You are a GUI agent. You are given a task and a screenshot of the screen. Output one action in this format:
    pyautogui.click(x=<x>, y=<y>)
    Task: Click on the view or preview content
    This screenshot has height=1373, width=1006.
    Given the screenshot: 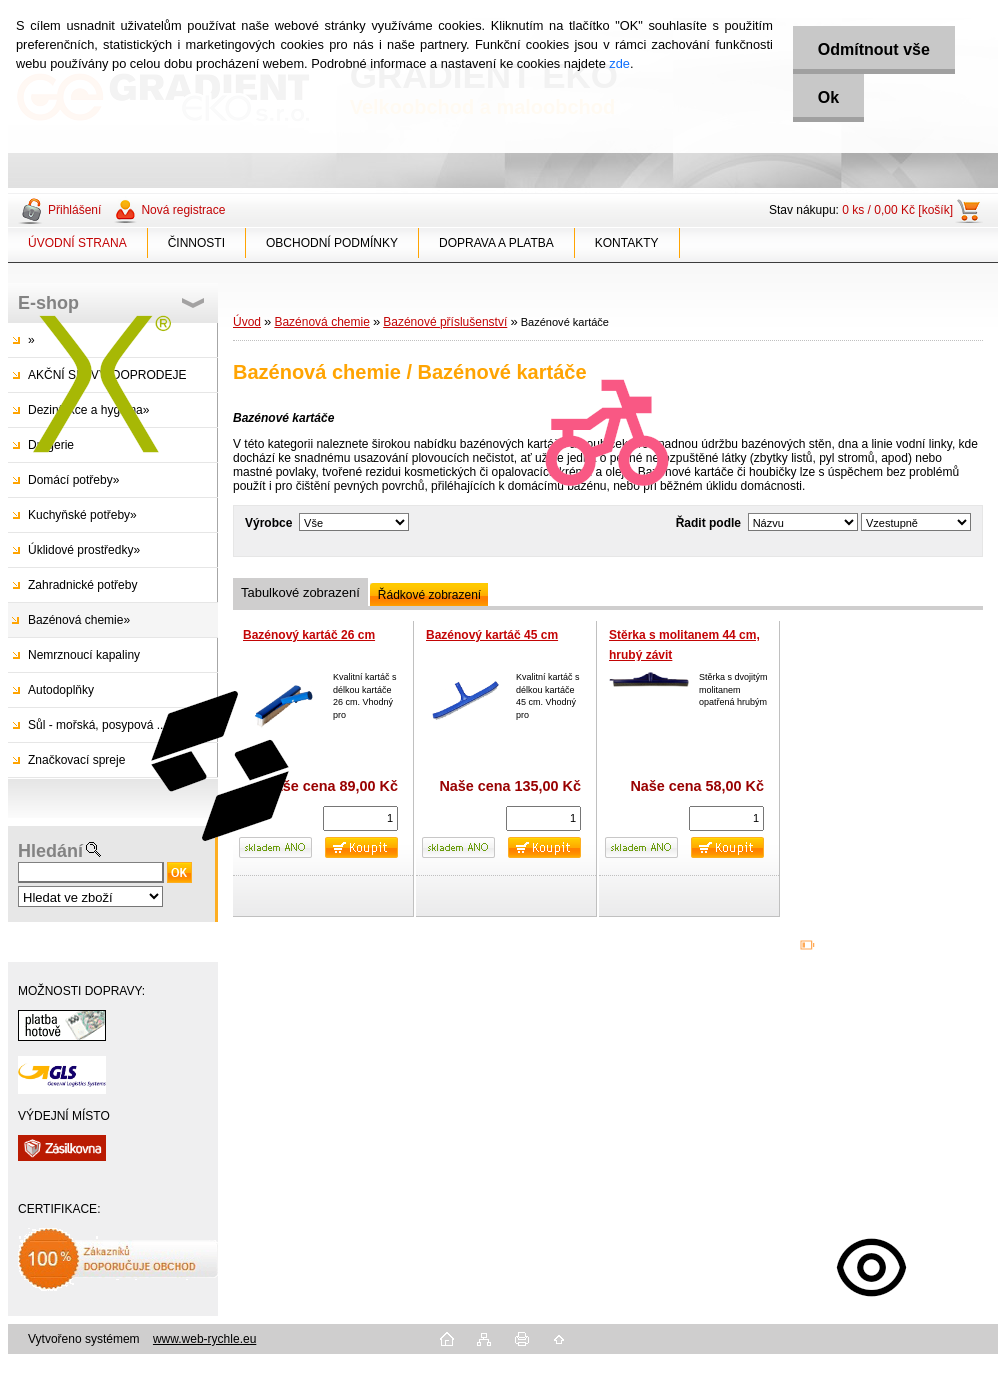 What is the action you would take?
    pyautogui.click(x=871, y=1267)
    